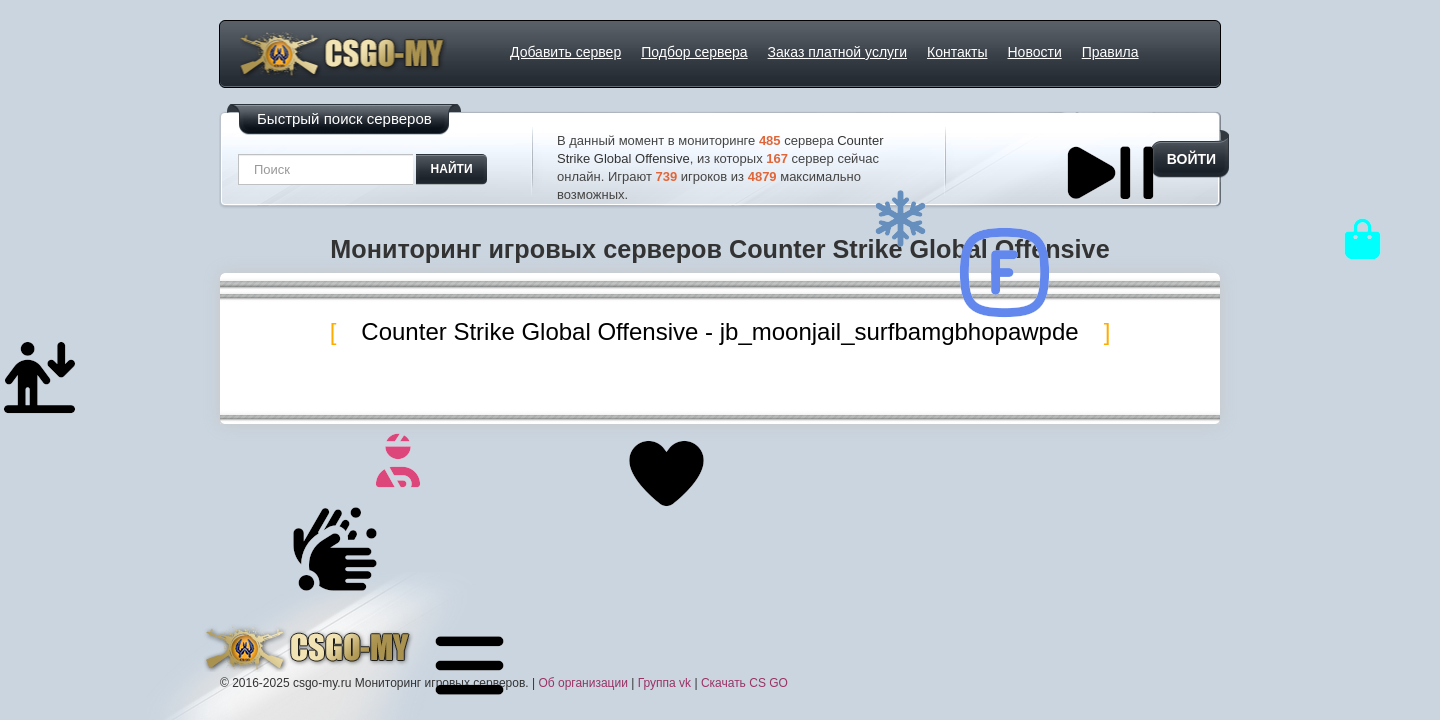 The width and height of the screenshot is (1440, 720). Describe the element at coordinates (666, 473) in the screenshot. I see `add to favorites` at that location.